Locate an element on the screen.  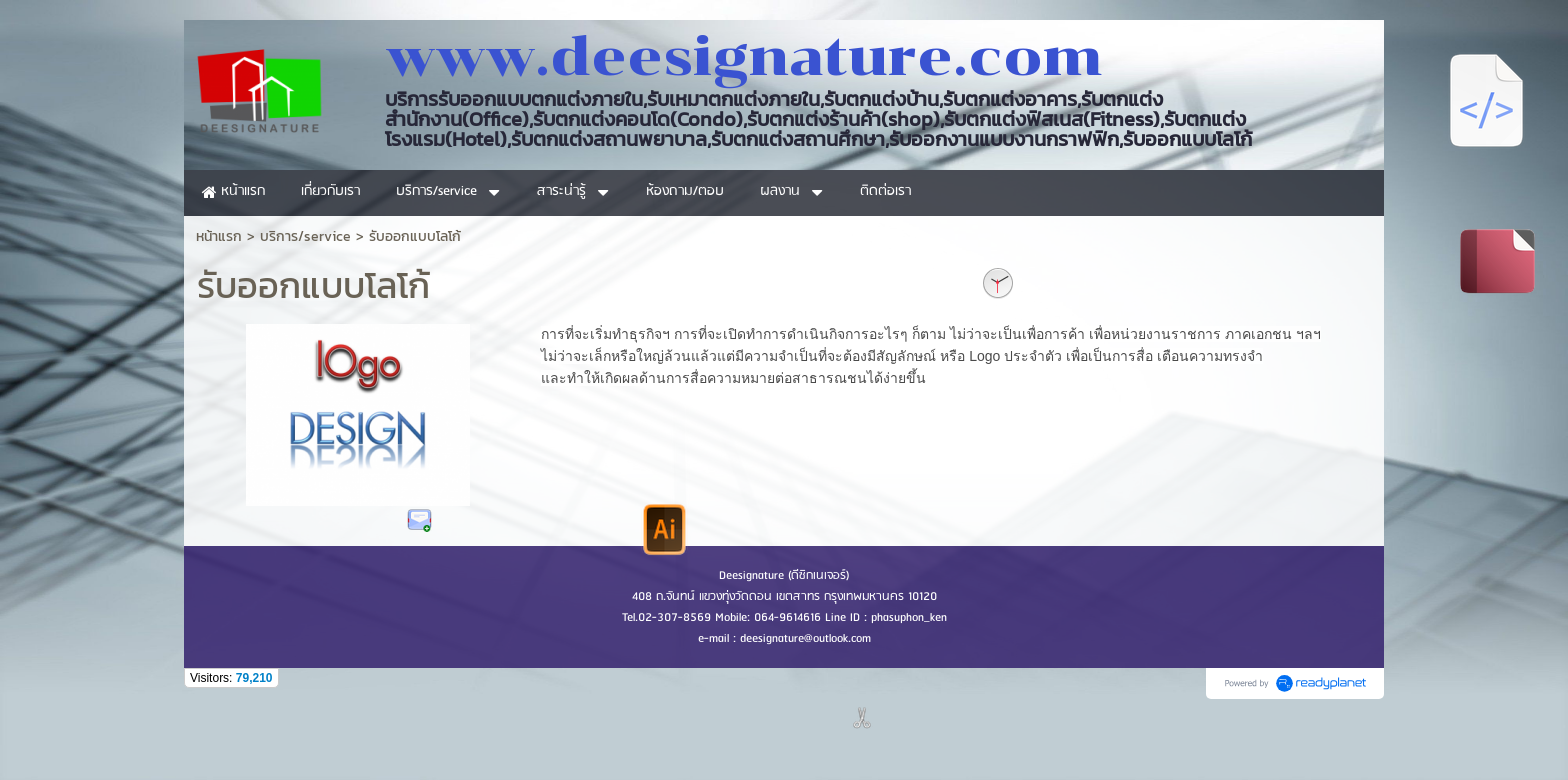
change desktop wallpaper settings is located at coordinates (1497, 258).